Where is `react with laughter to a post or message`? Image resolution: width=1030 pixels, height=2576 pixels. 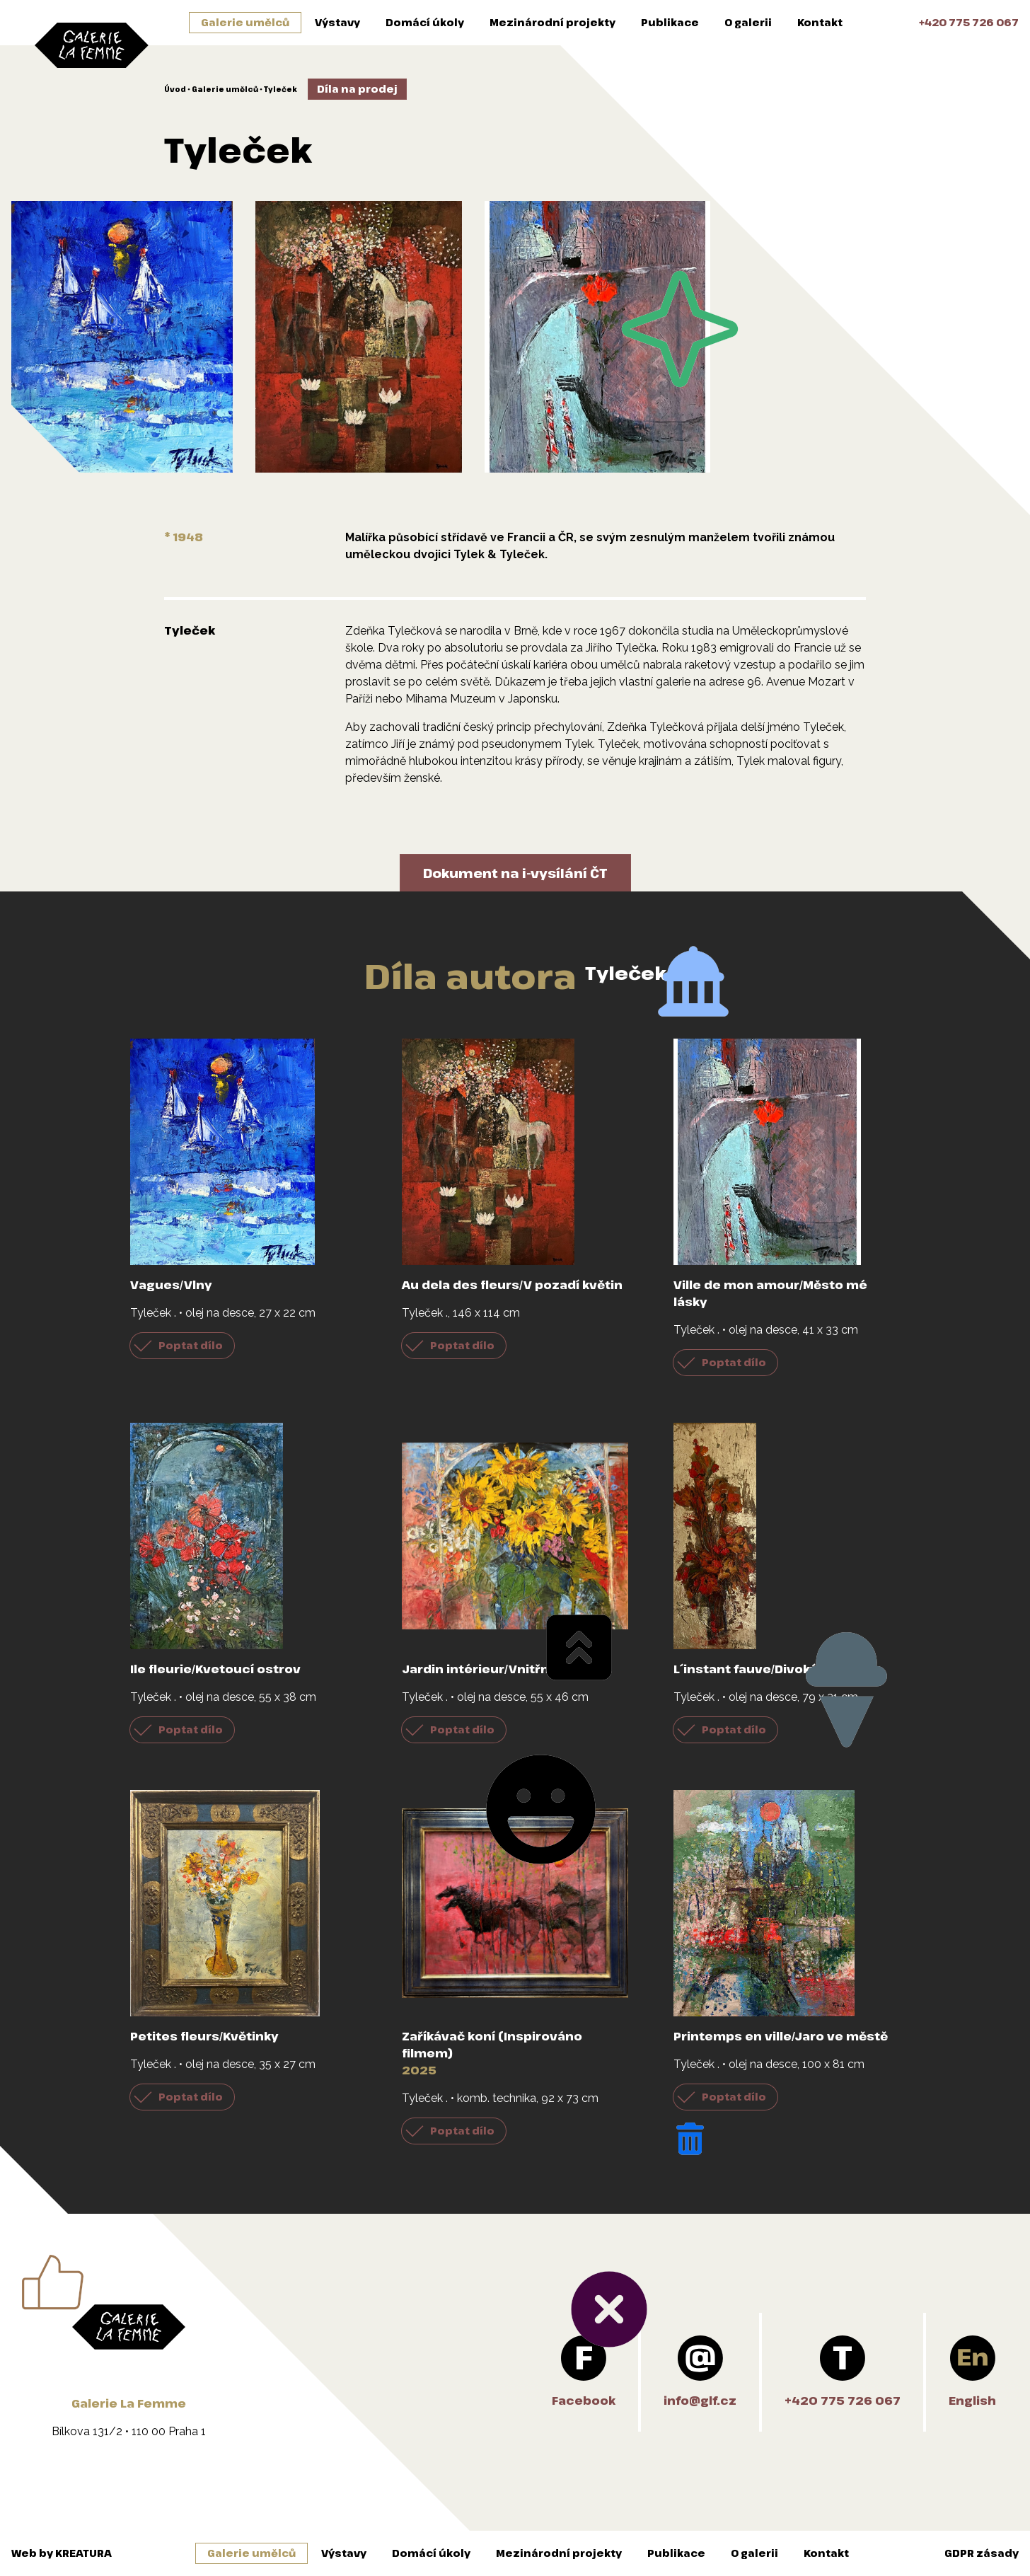
react with laughter to a post or message is located at coordinates (540, 1809).